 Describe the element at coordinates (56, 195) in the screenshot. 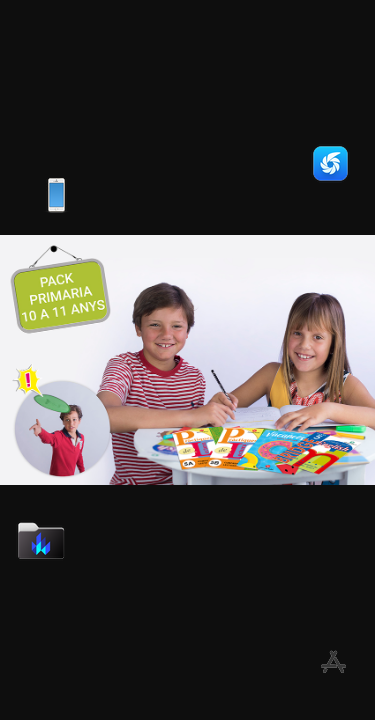

I see `indicates a connected iPhone device` at that location.